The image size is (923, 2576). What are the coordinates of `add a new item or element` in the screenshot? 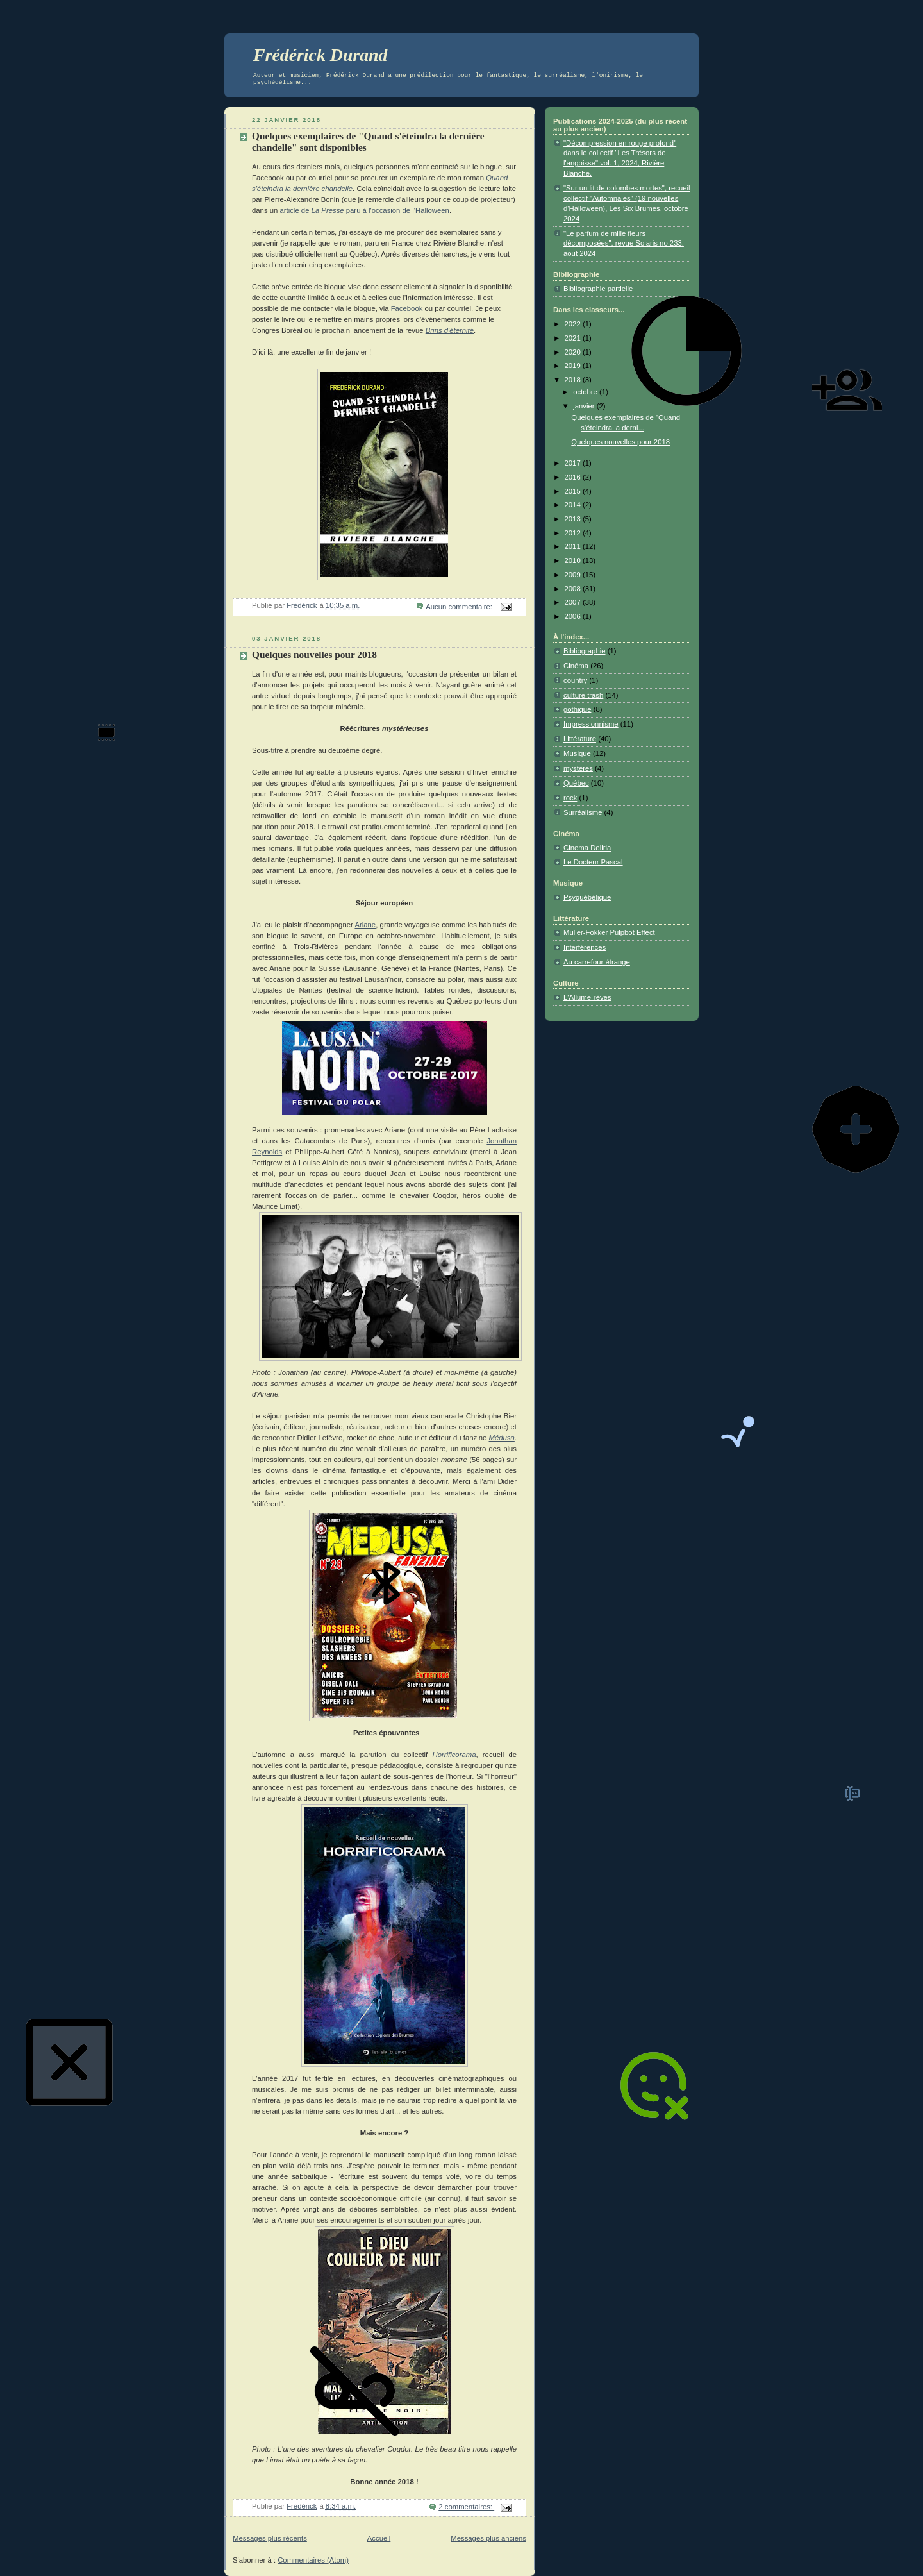 It's located at (856, 1129).